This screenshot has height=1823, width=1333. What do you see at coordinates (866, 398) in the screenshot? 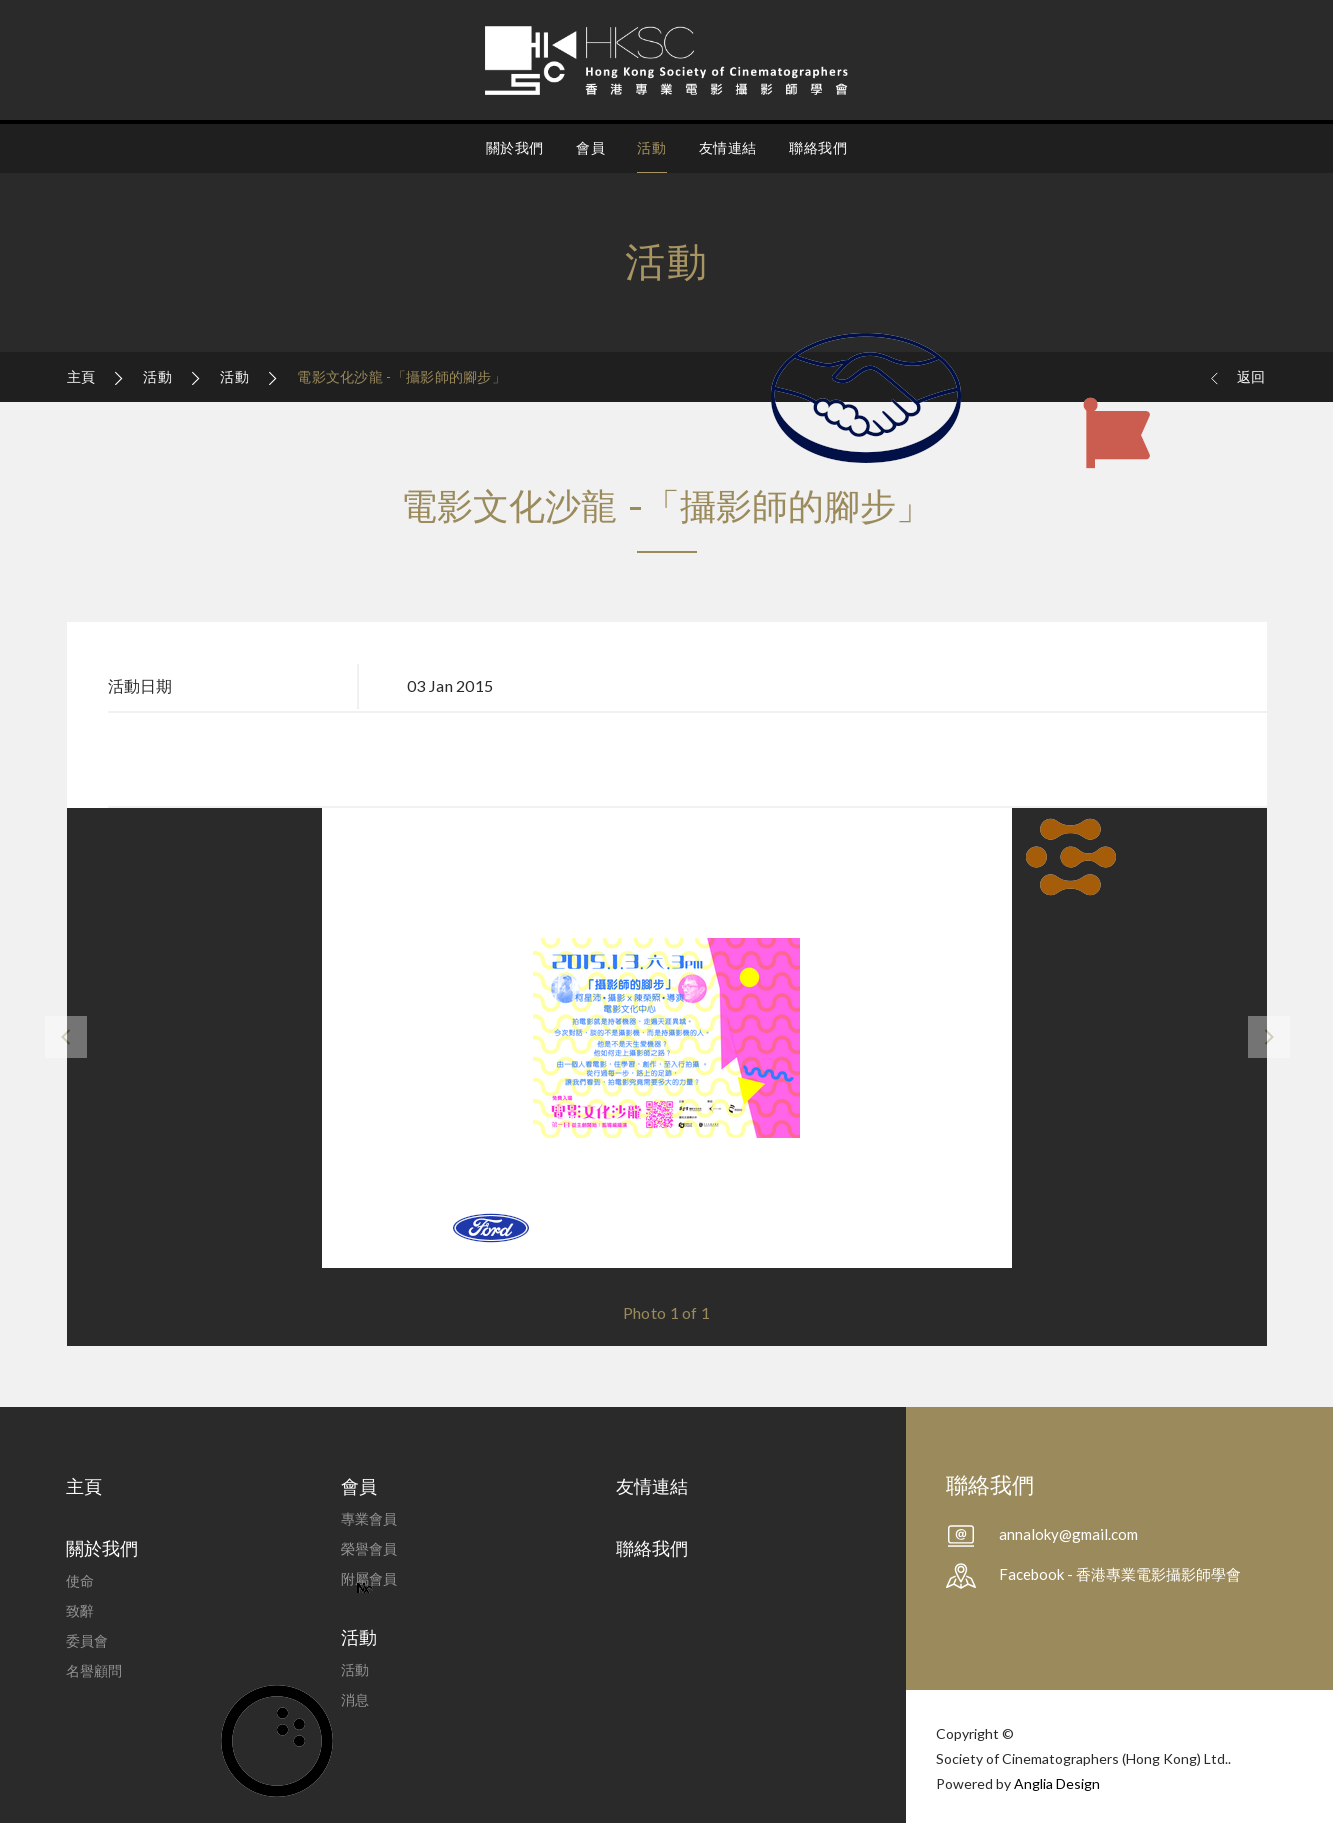
I see `pay with mercado pago` at bounding box center [866, 398].